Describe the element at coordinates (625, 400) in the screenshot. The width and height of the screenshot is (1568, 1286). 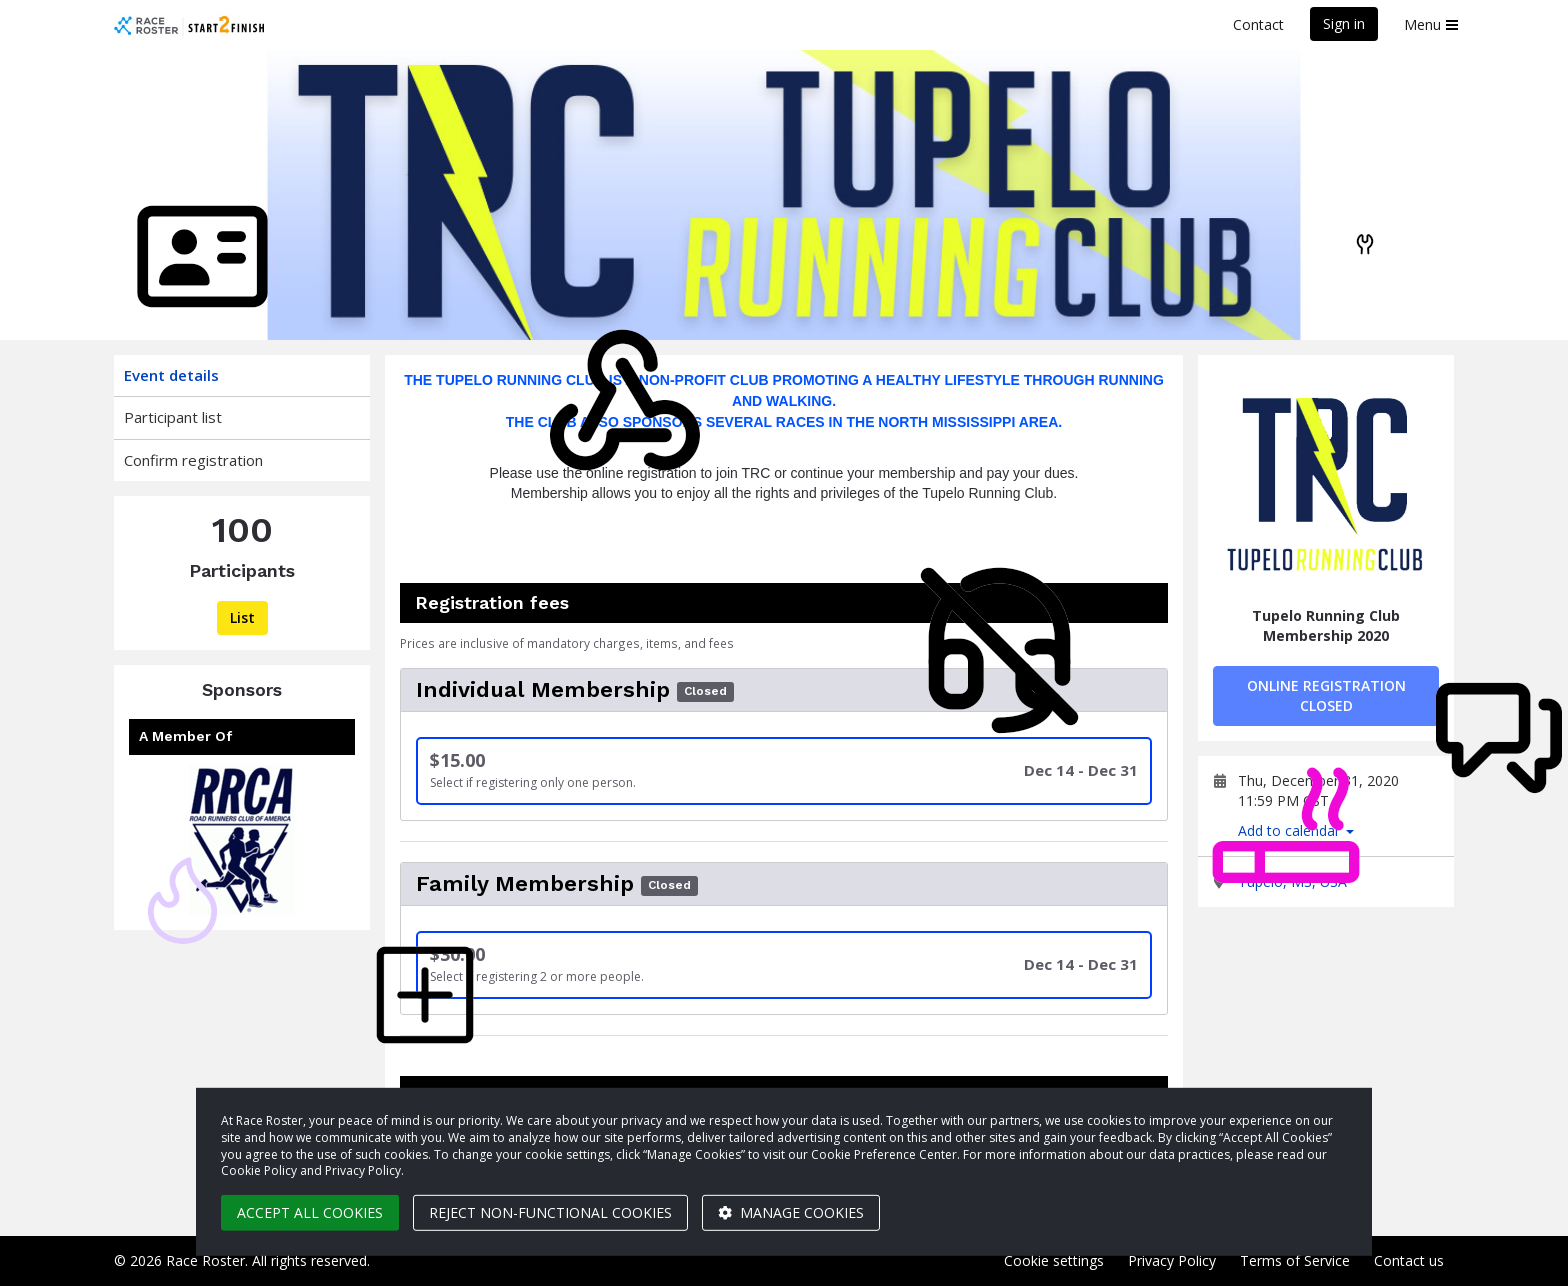
I see `configure webhook integrations` at that location.